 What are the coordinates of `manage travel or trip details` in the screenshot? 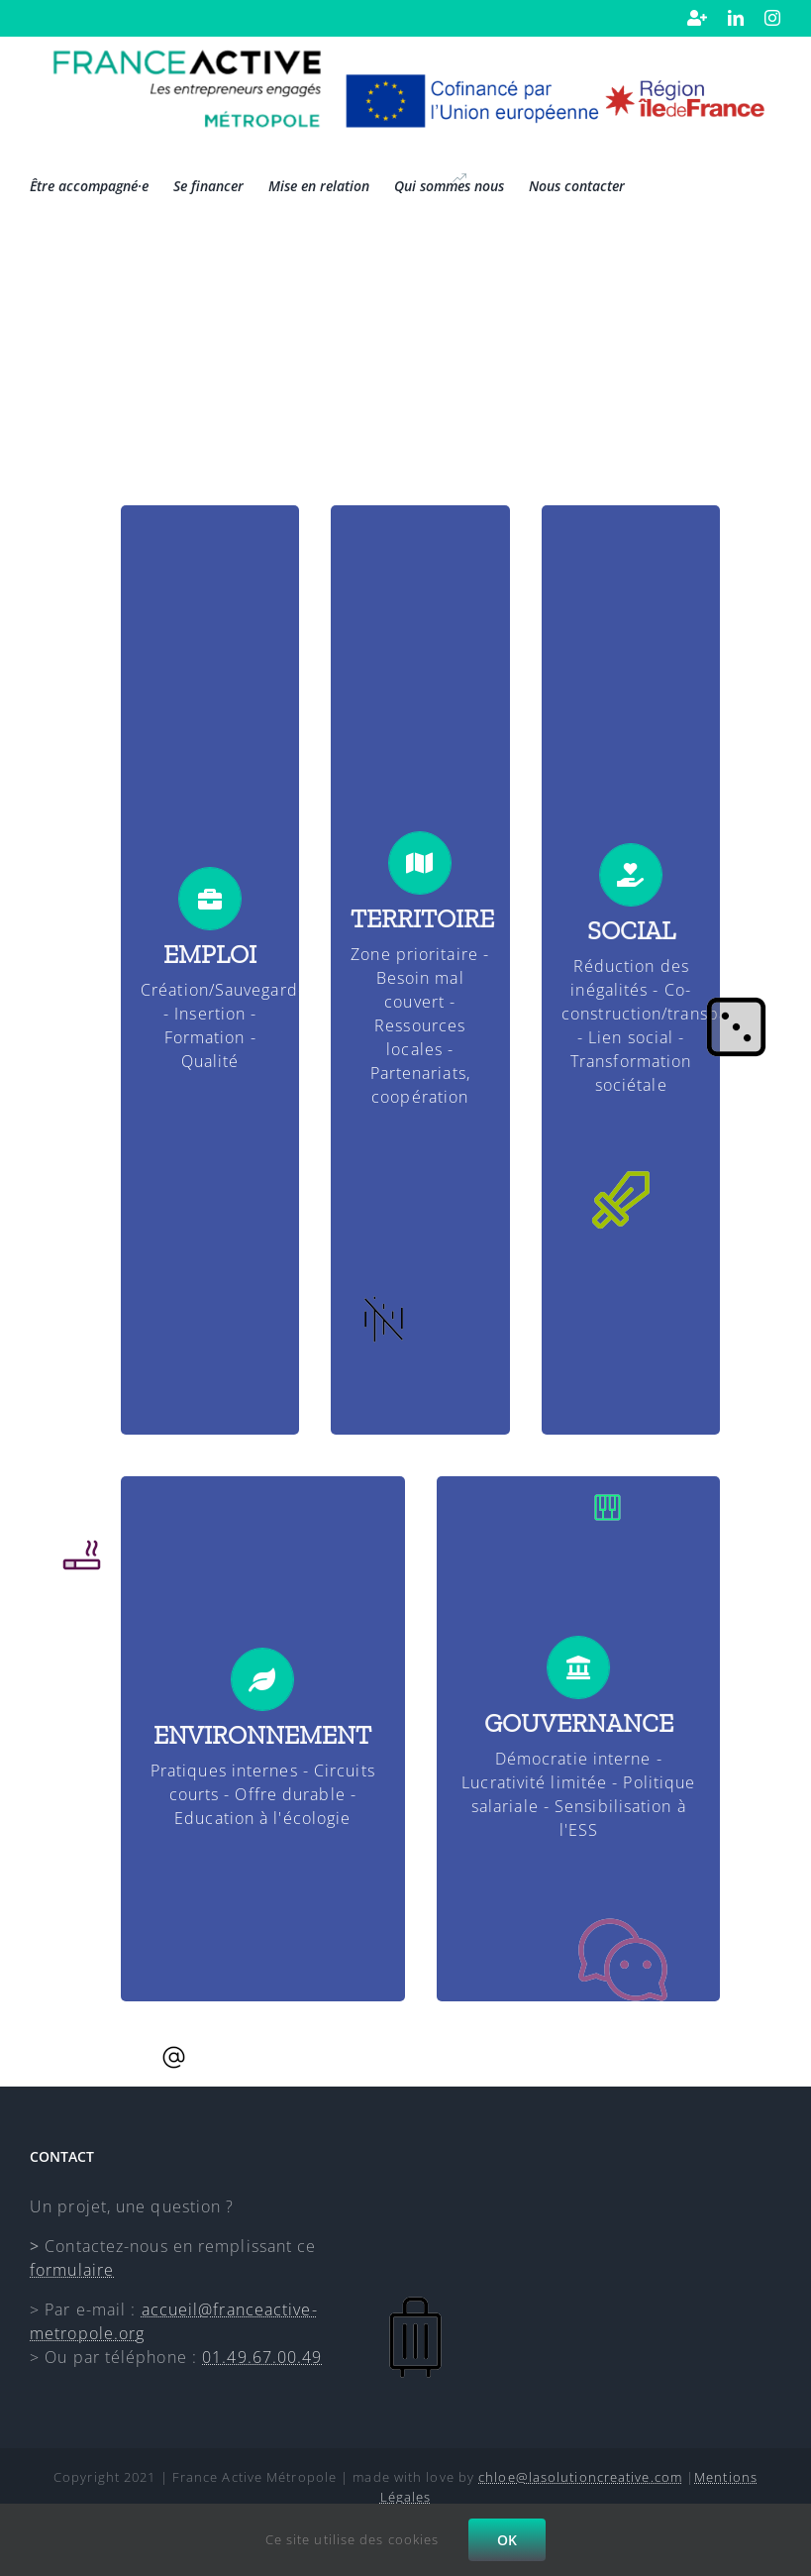 It's located at (415, 2338).